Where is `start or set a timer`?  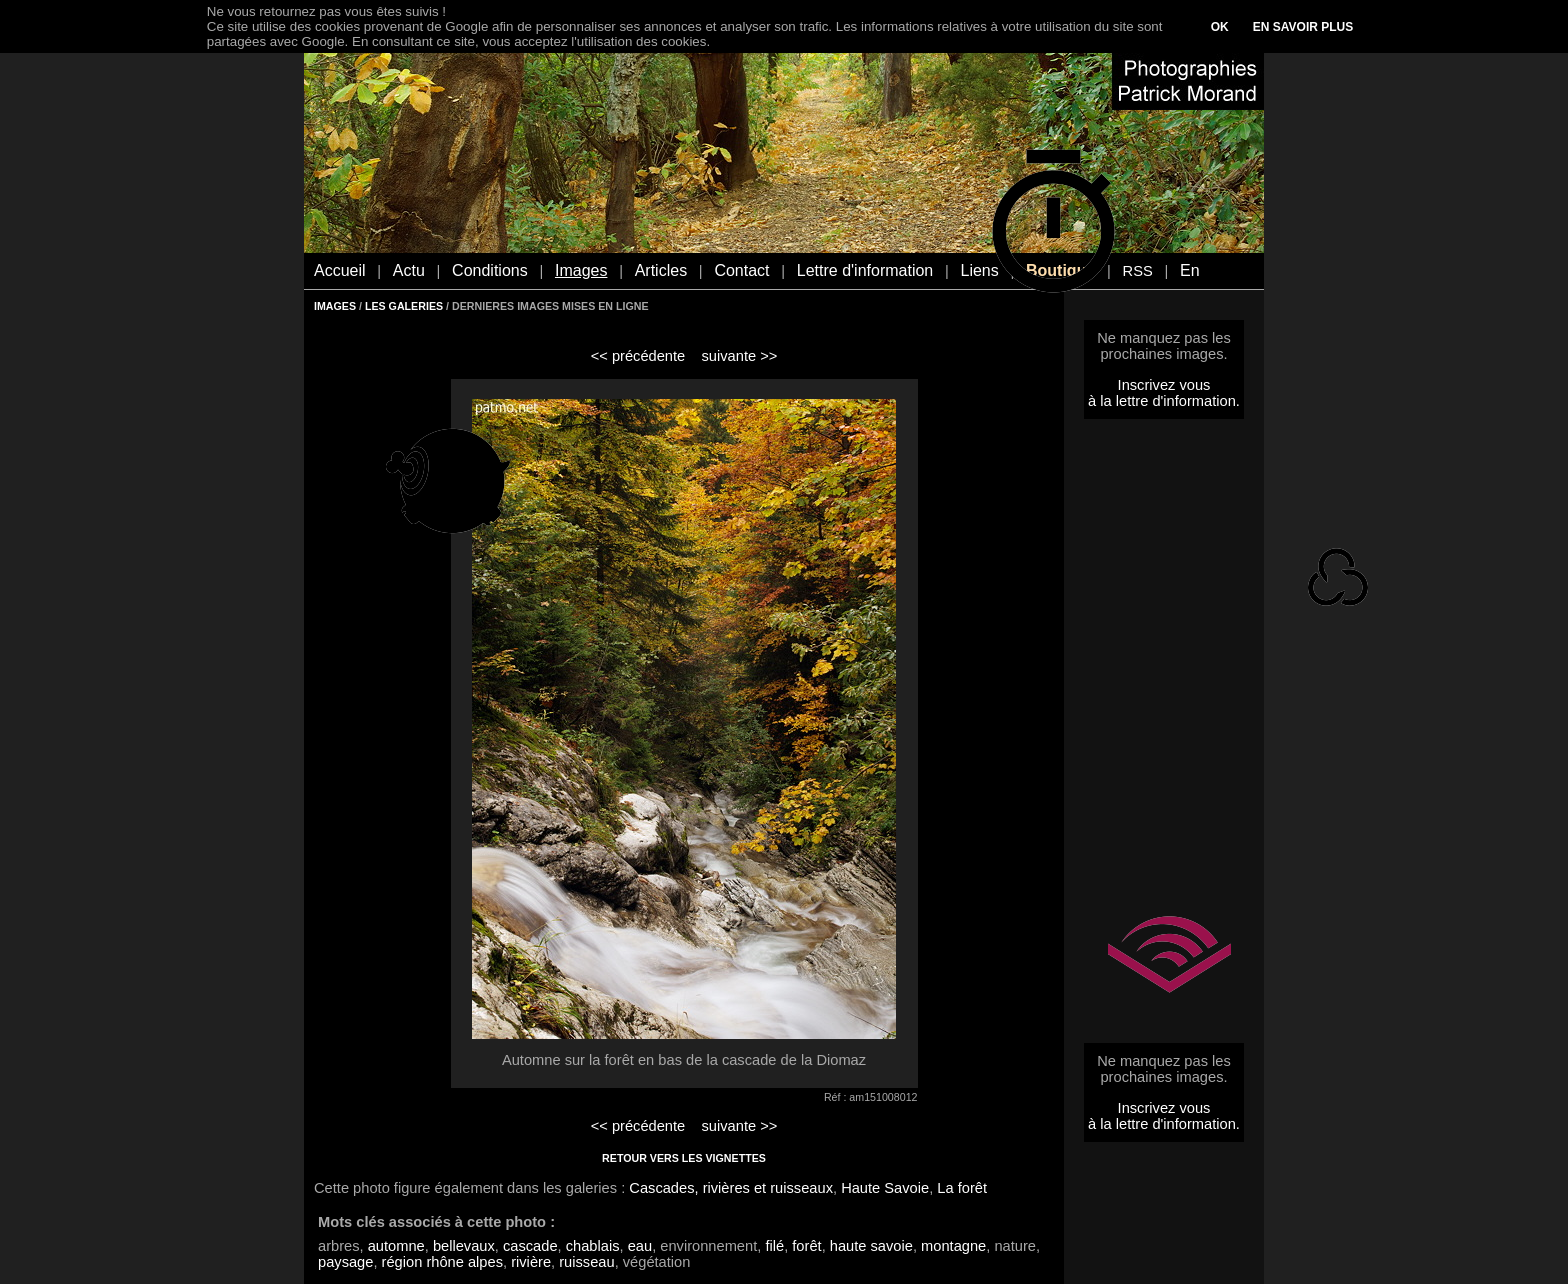
start or set a timer is located at coordinates (1053, 224).